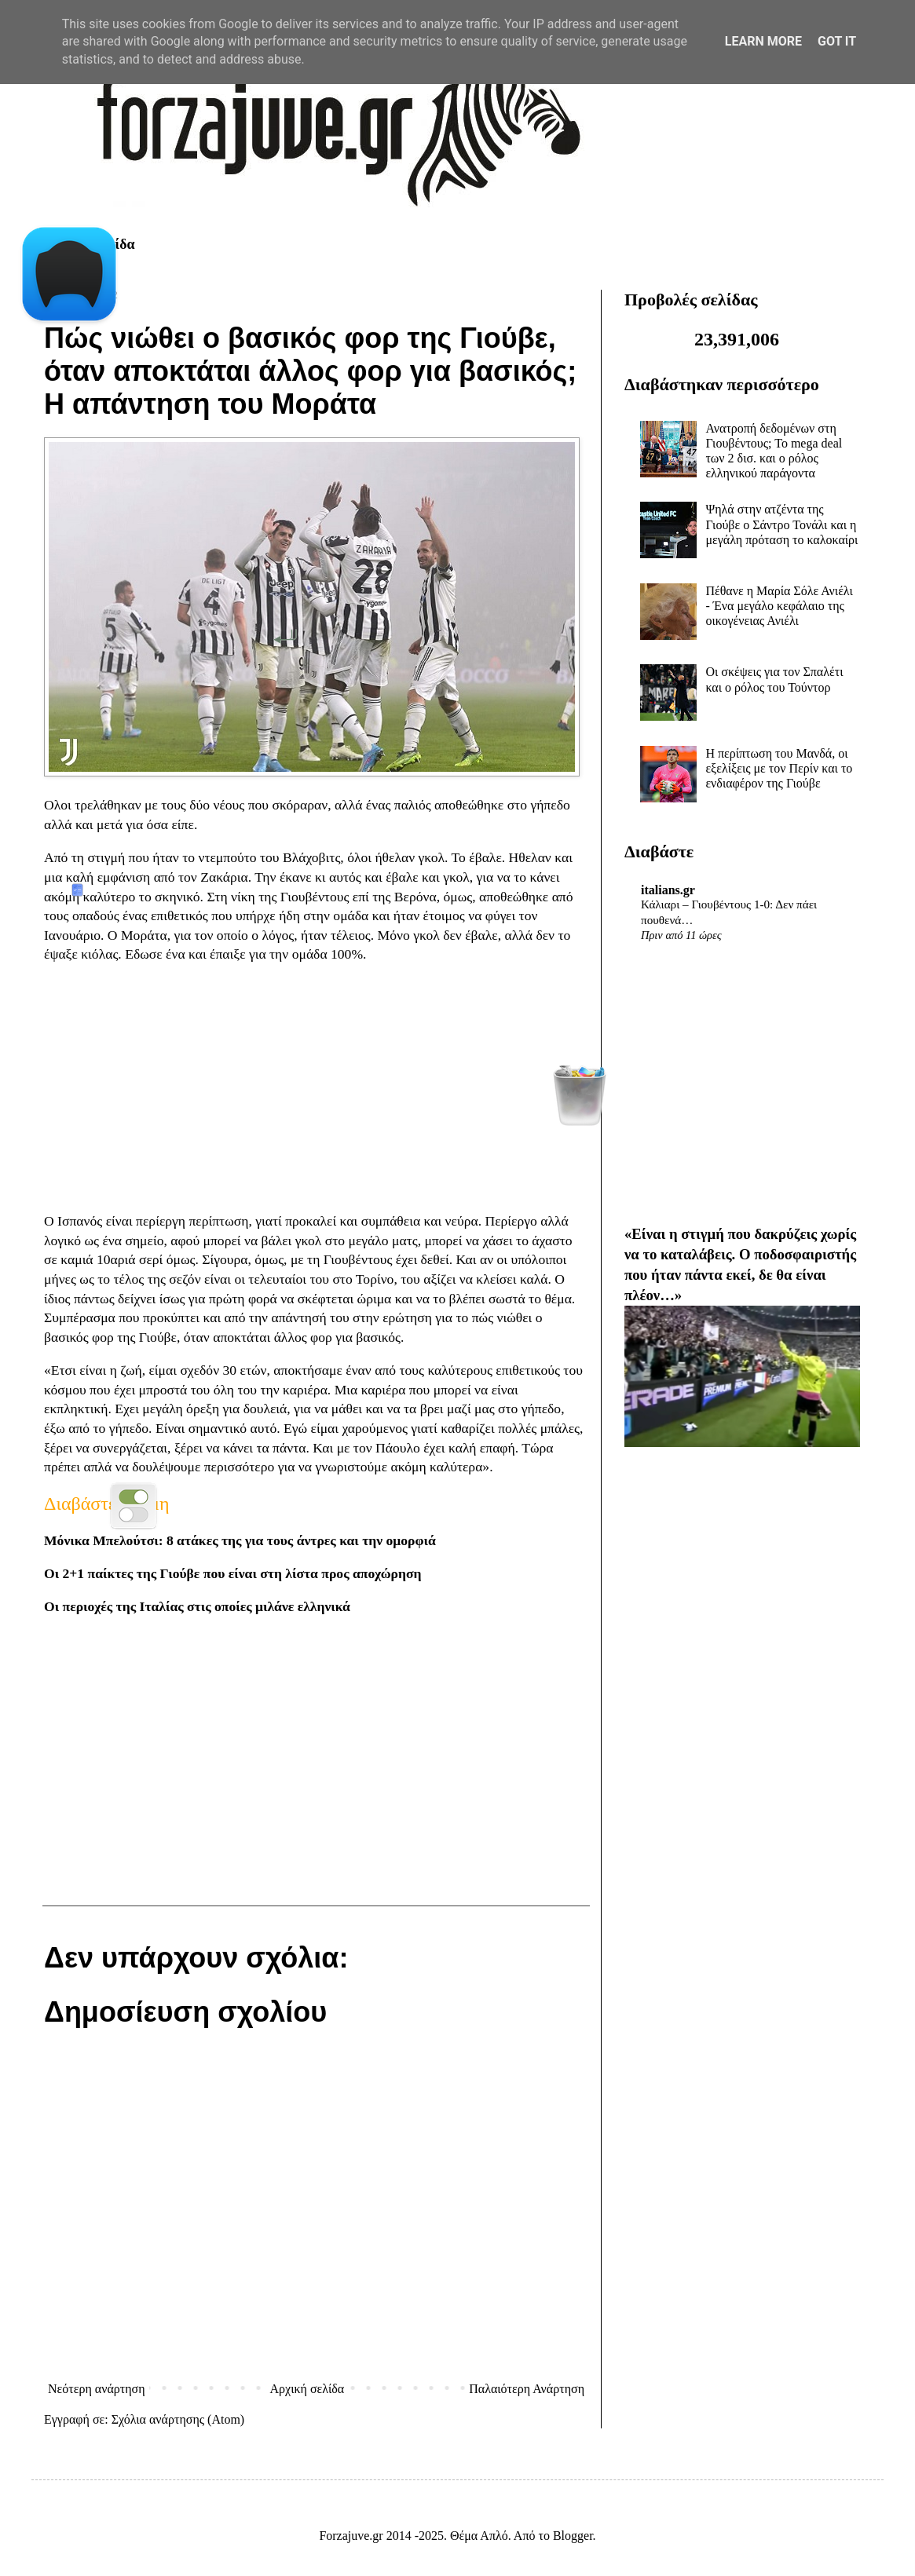 The width and height of the screenshot is (915, 2576). I want to click on reply to all recipients of an email, so click(284, 634).